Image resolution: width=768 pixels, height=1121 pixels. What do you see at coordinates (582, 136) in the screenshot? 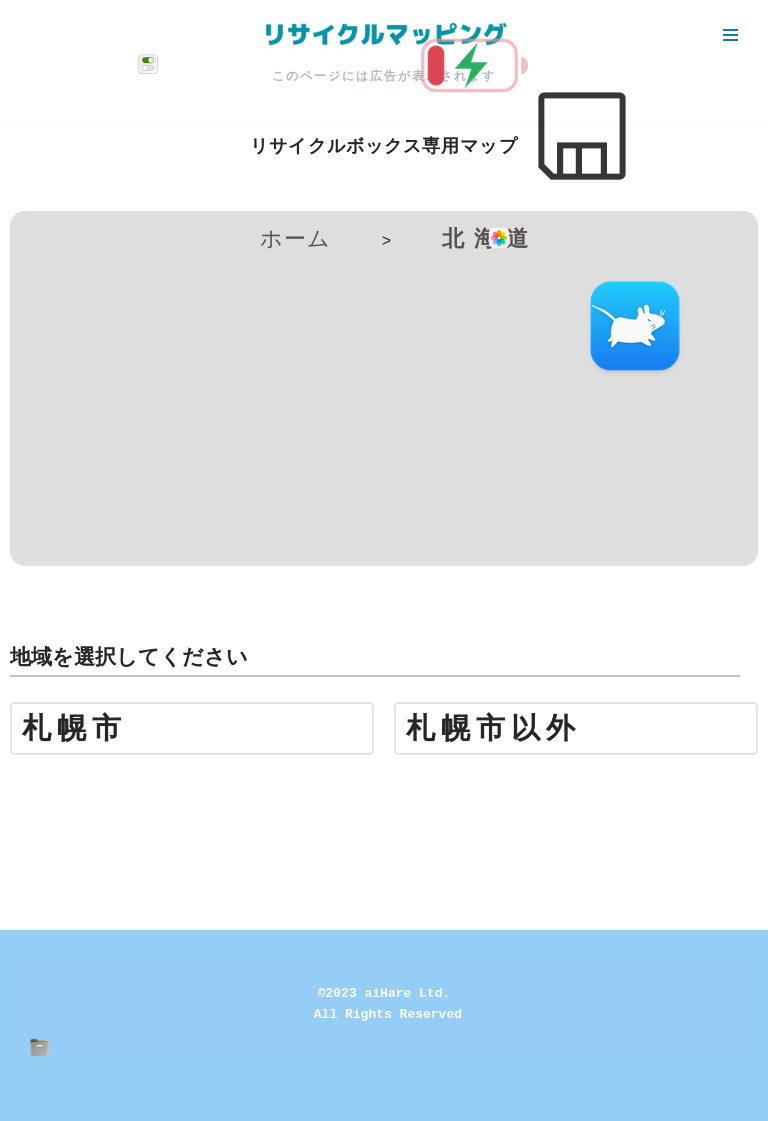
I see `save current file or document` at bounding box center [582, 136].